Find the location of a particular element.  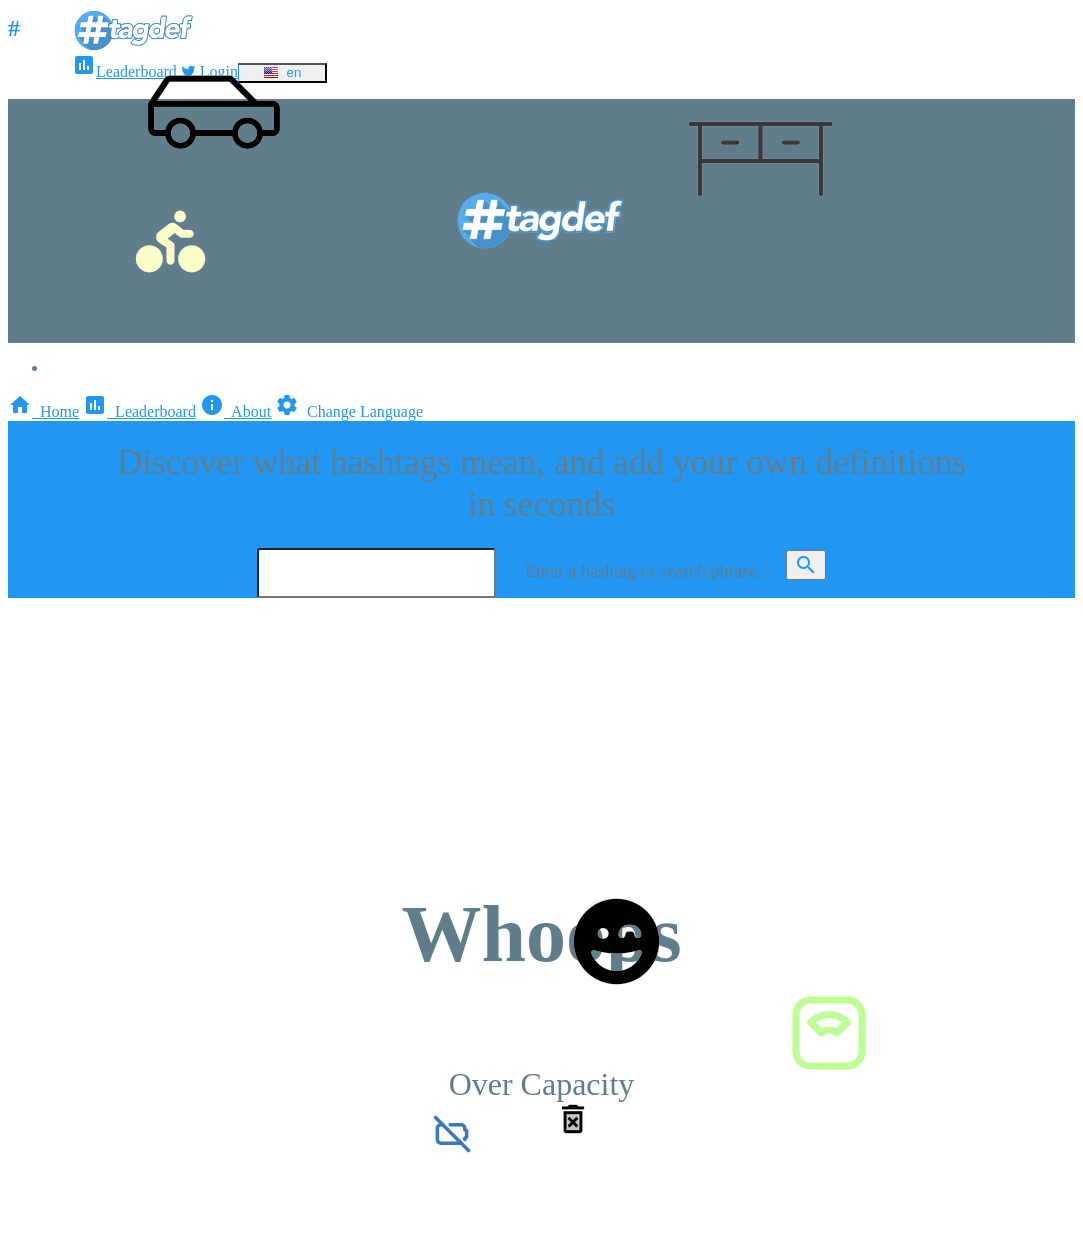

add a playful or flirty reaction to a message is located at coordinates (616, 941).